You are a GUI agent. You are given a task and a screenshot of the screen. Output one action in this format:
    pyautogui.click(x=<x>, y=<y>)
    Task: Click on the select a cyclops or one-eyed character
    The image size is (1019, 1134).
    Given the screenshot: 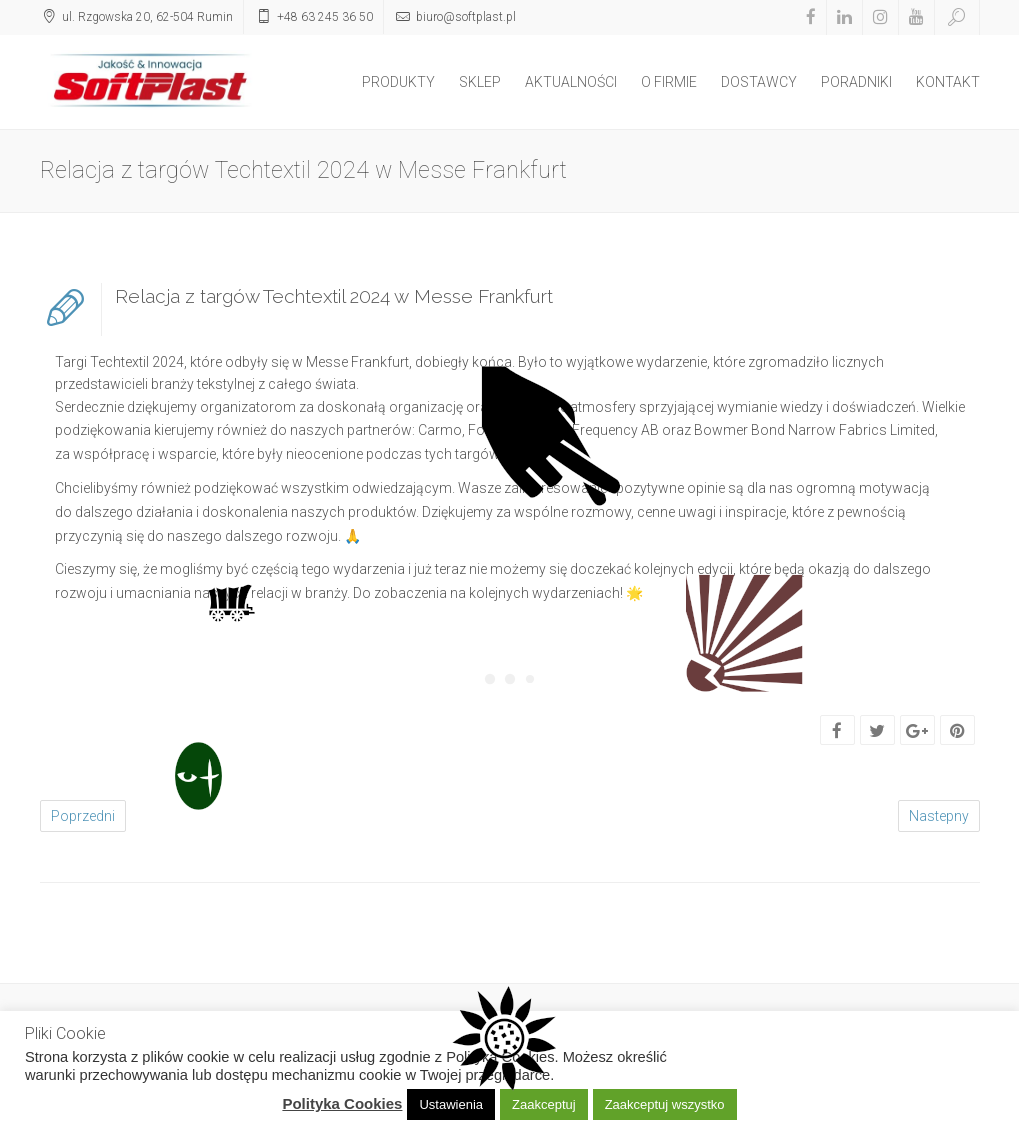 What is the action you would take?
    pyautogui.click(x=198, y=775)
    